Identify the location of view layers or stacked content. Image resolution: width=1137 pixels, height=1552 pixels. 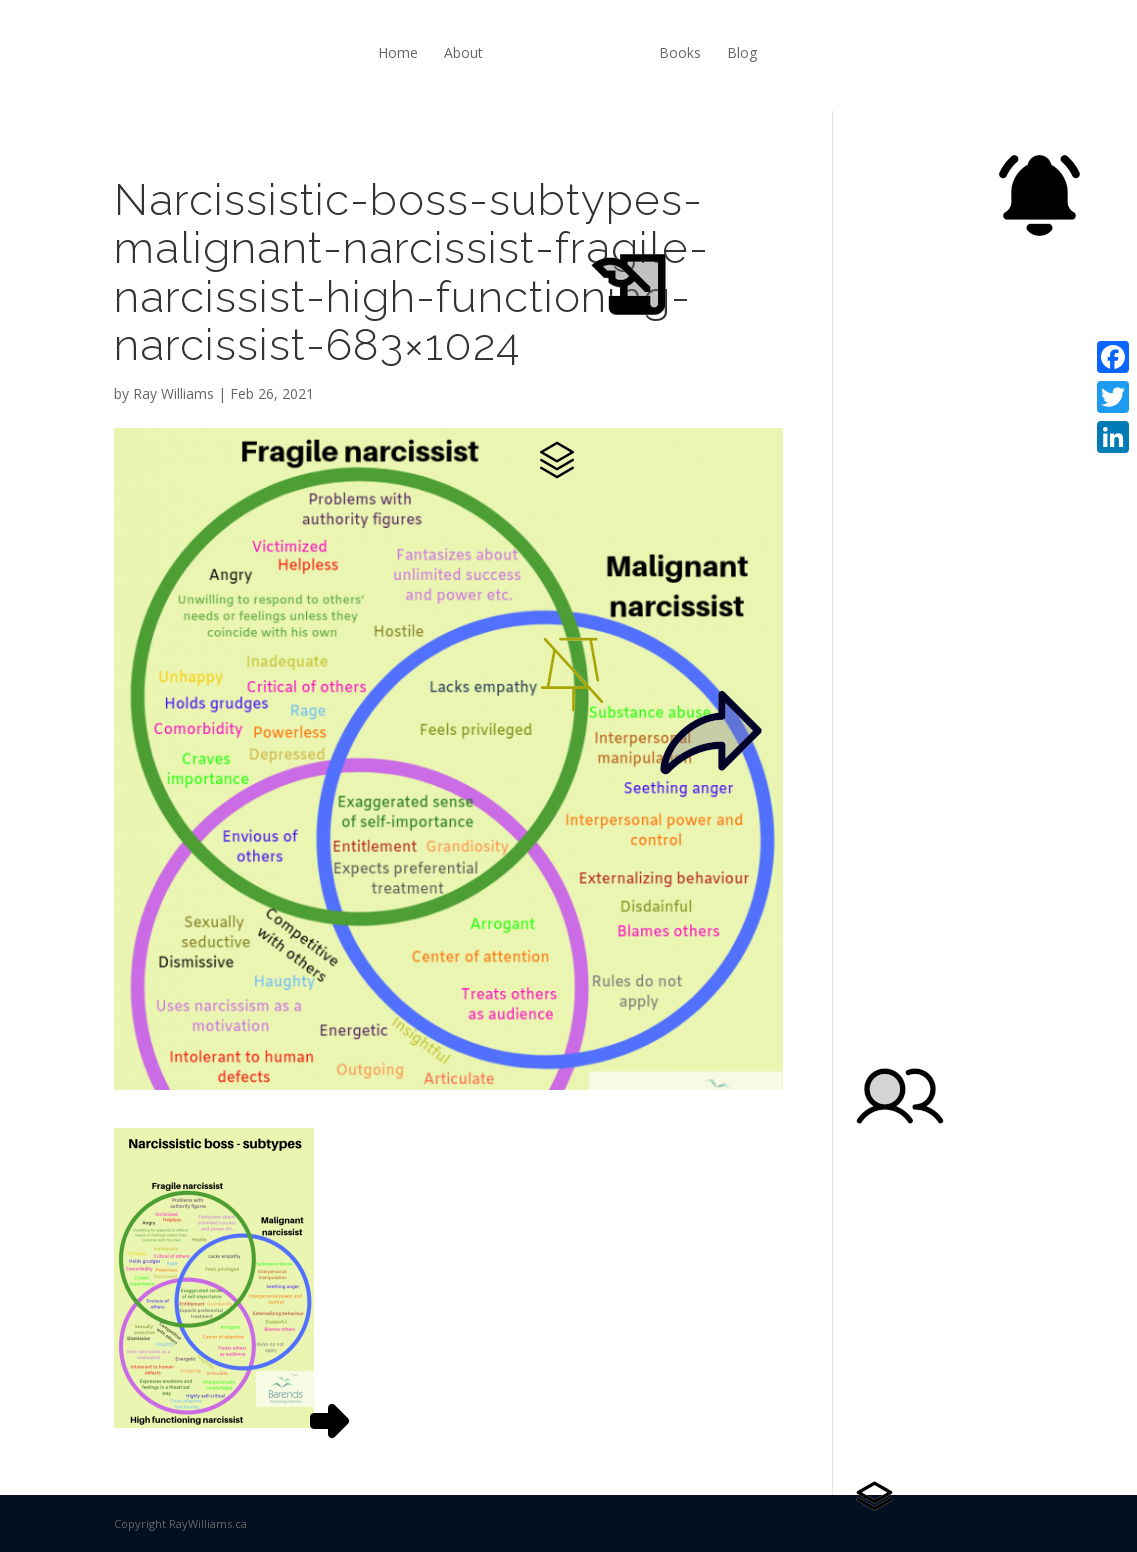
(557, 460).